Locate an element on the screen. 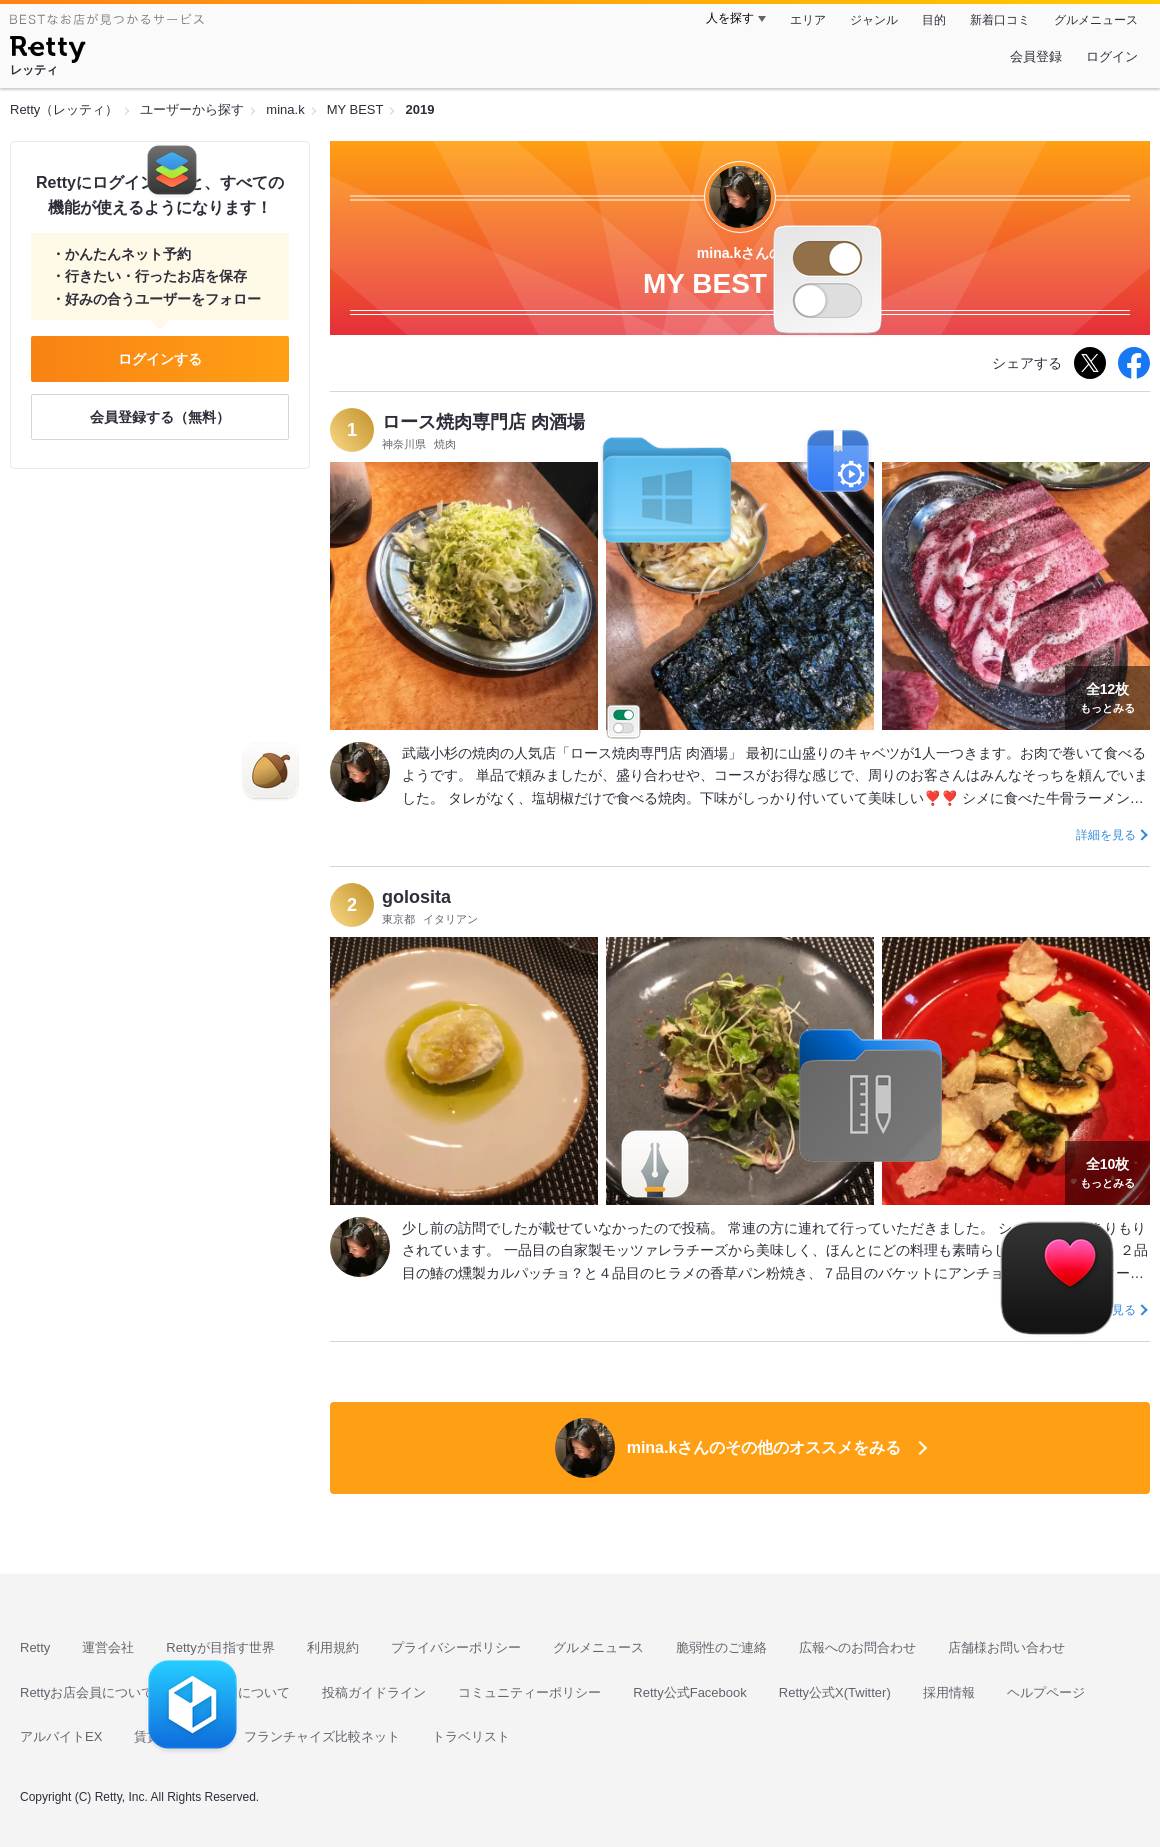  open the health app is located at coordinates (1057, 1278).